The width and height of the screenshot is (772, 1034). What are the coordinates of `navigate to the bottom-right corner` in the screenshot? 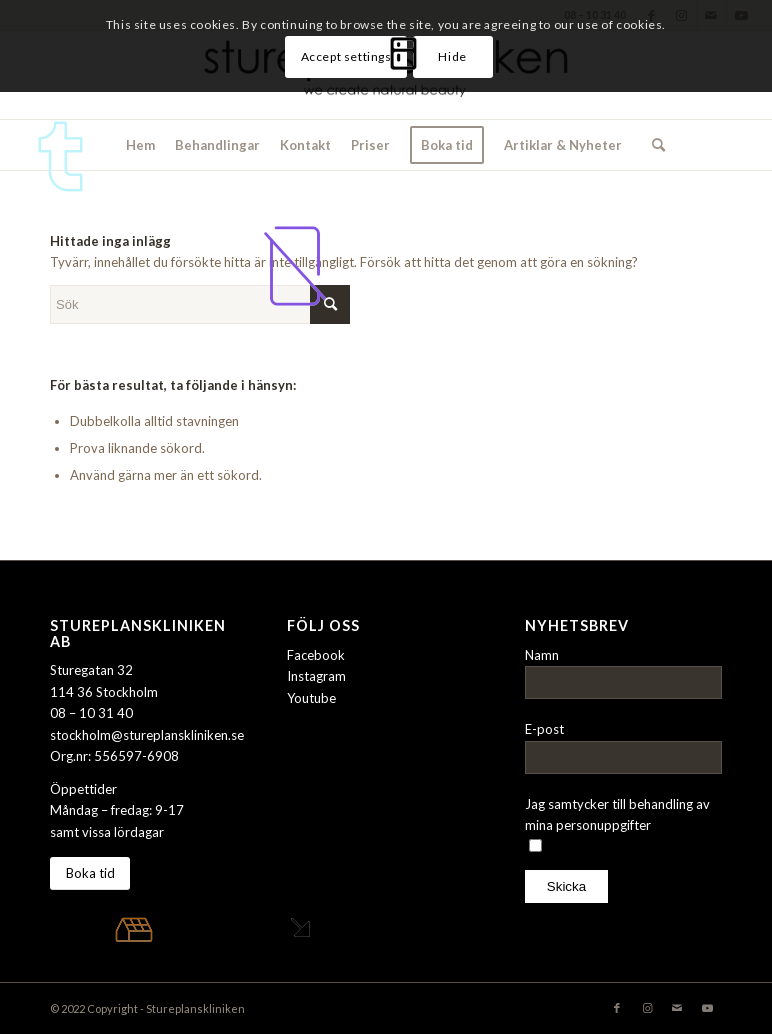 It's located at (300, 927).